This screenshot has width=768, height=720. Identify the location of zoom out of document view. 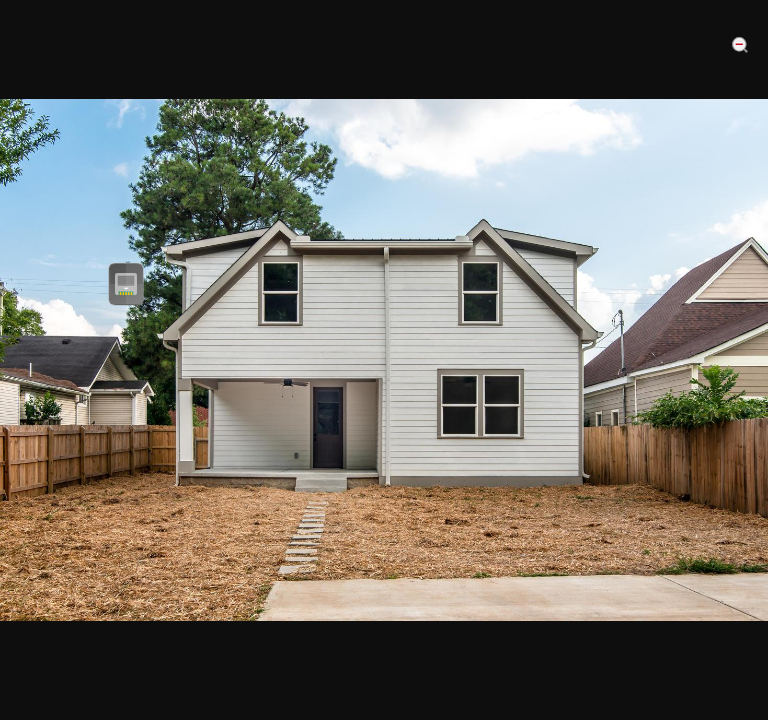
(740, 45).